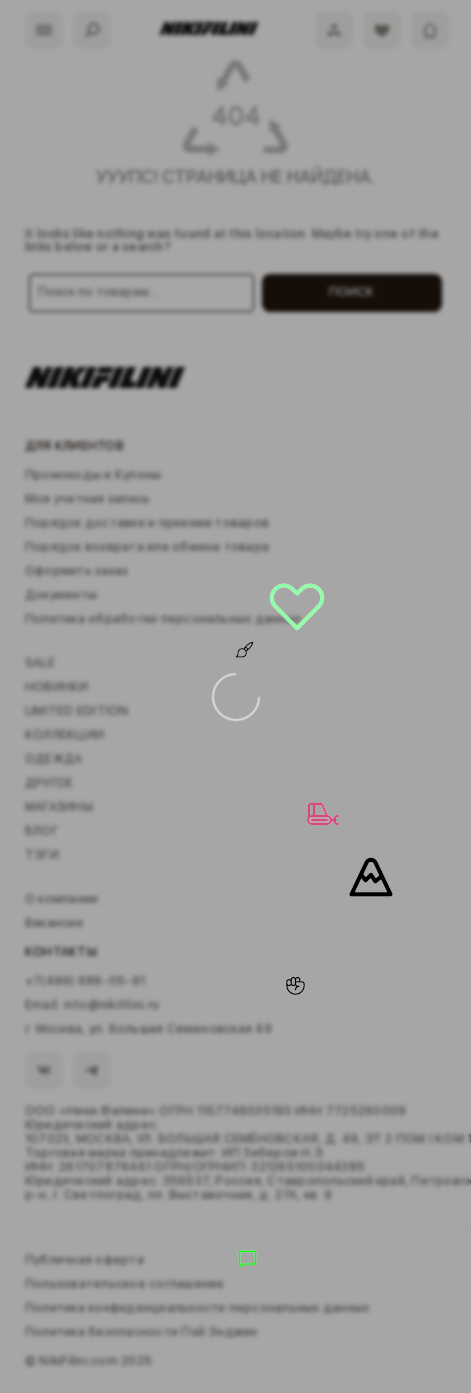  I want to click on view outdoor or hiking activities, so click(371, 877).